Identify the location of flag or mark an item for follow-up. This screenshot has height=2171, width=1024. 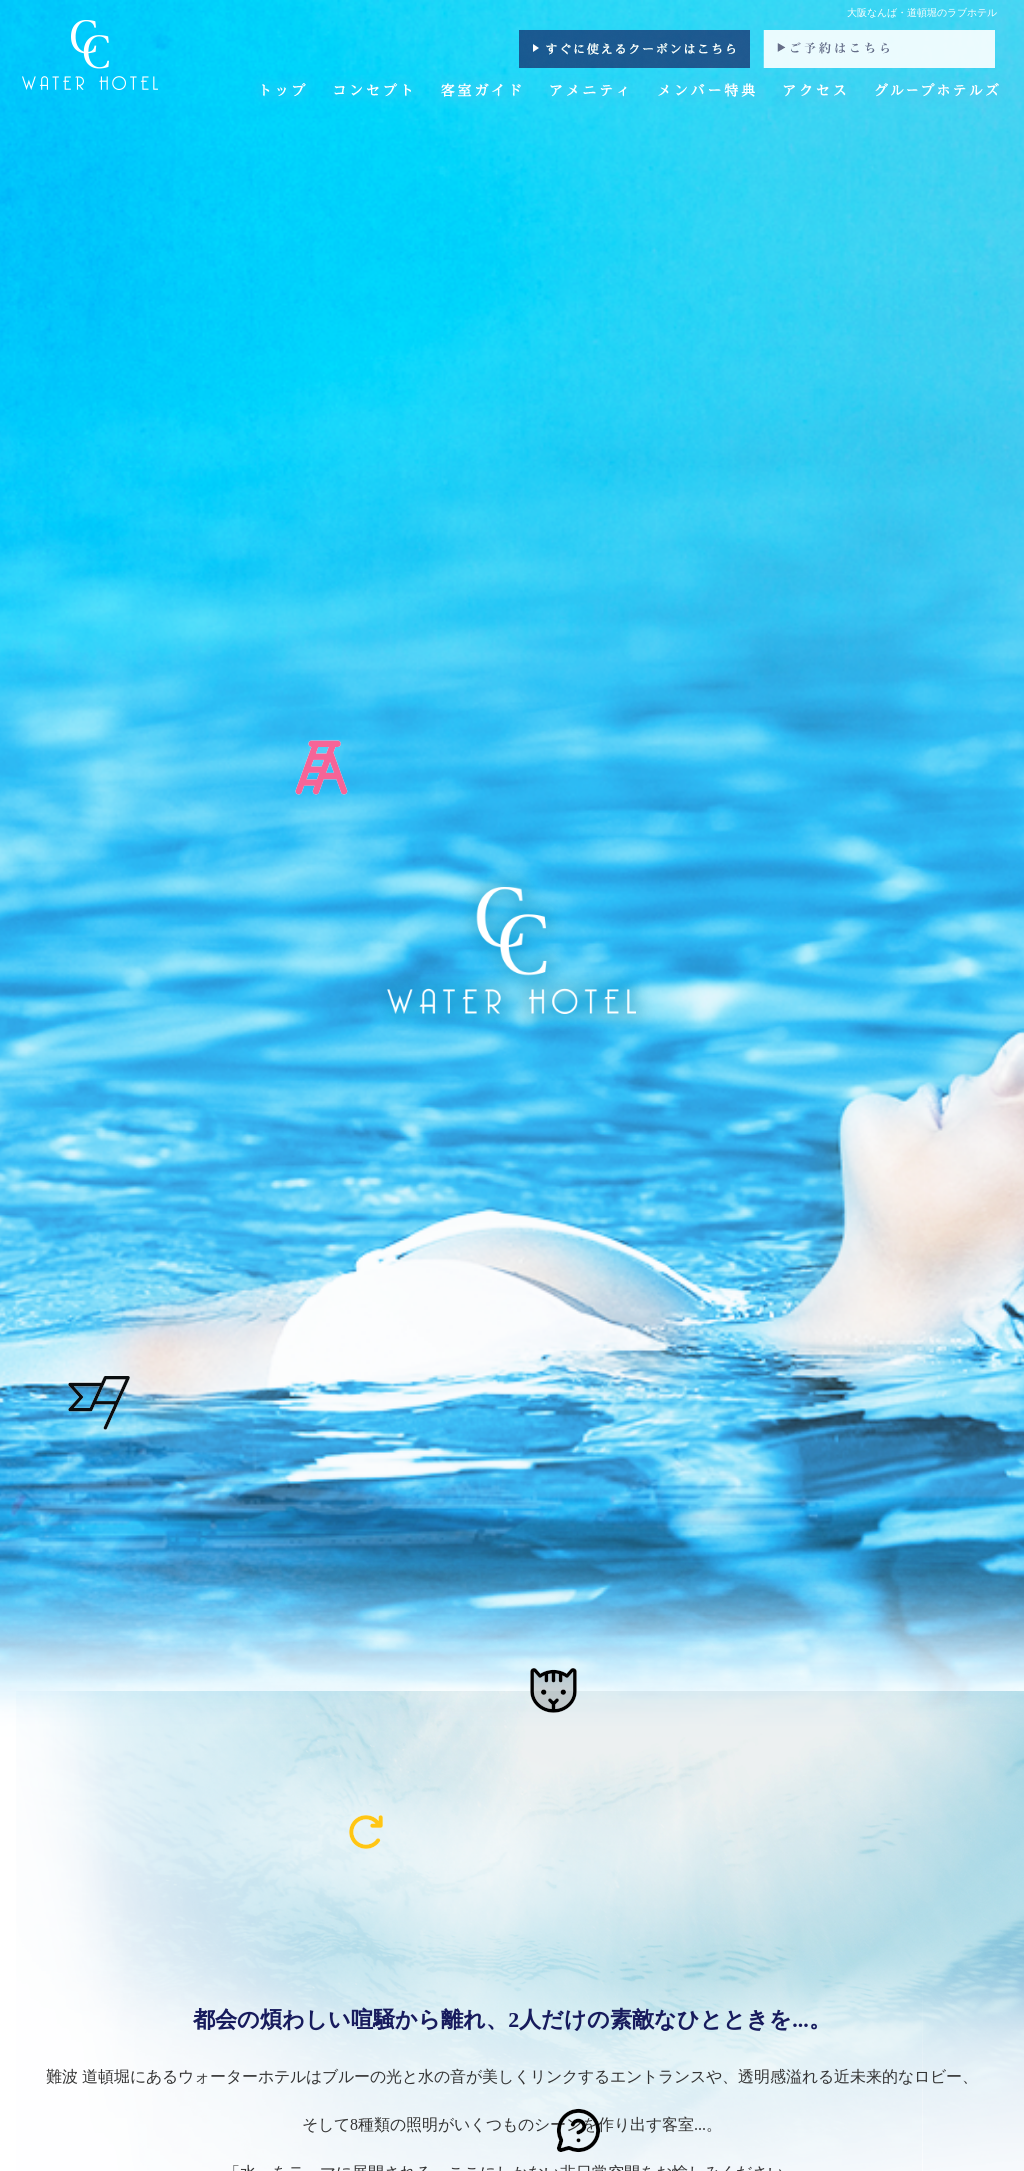
(98, 1400).